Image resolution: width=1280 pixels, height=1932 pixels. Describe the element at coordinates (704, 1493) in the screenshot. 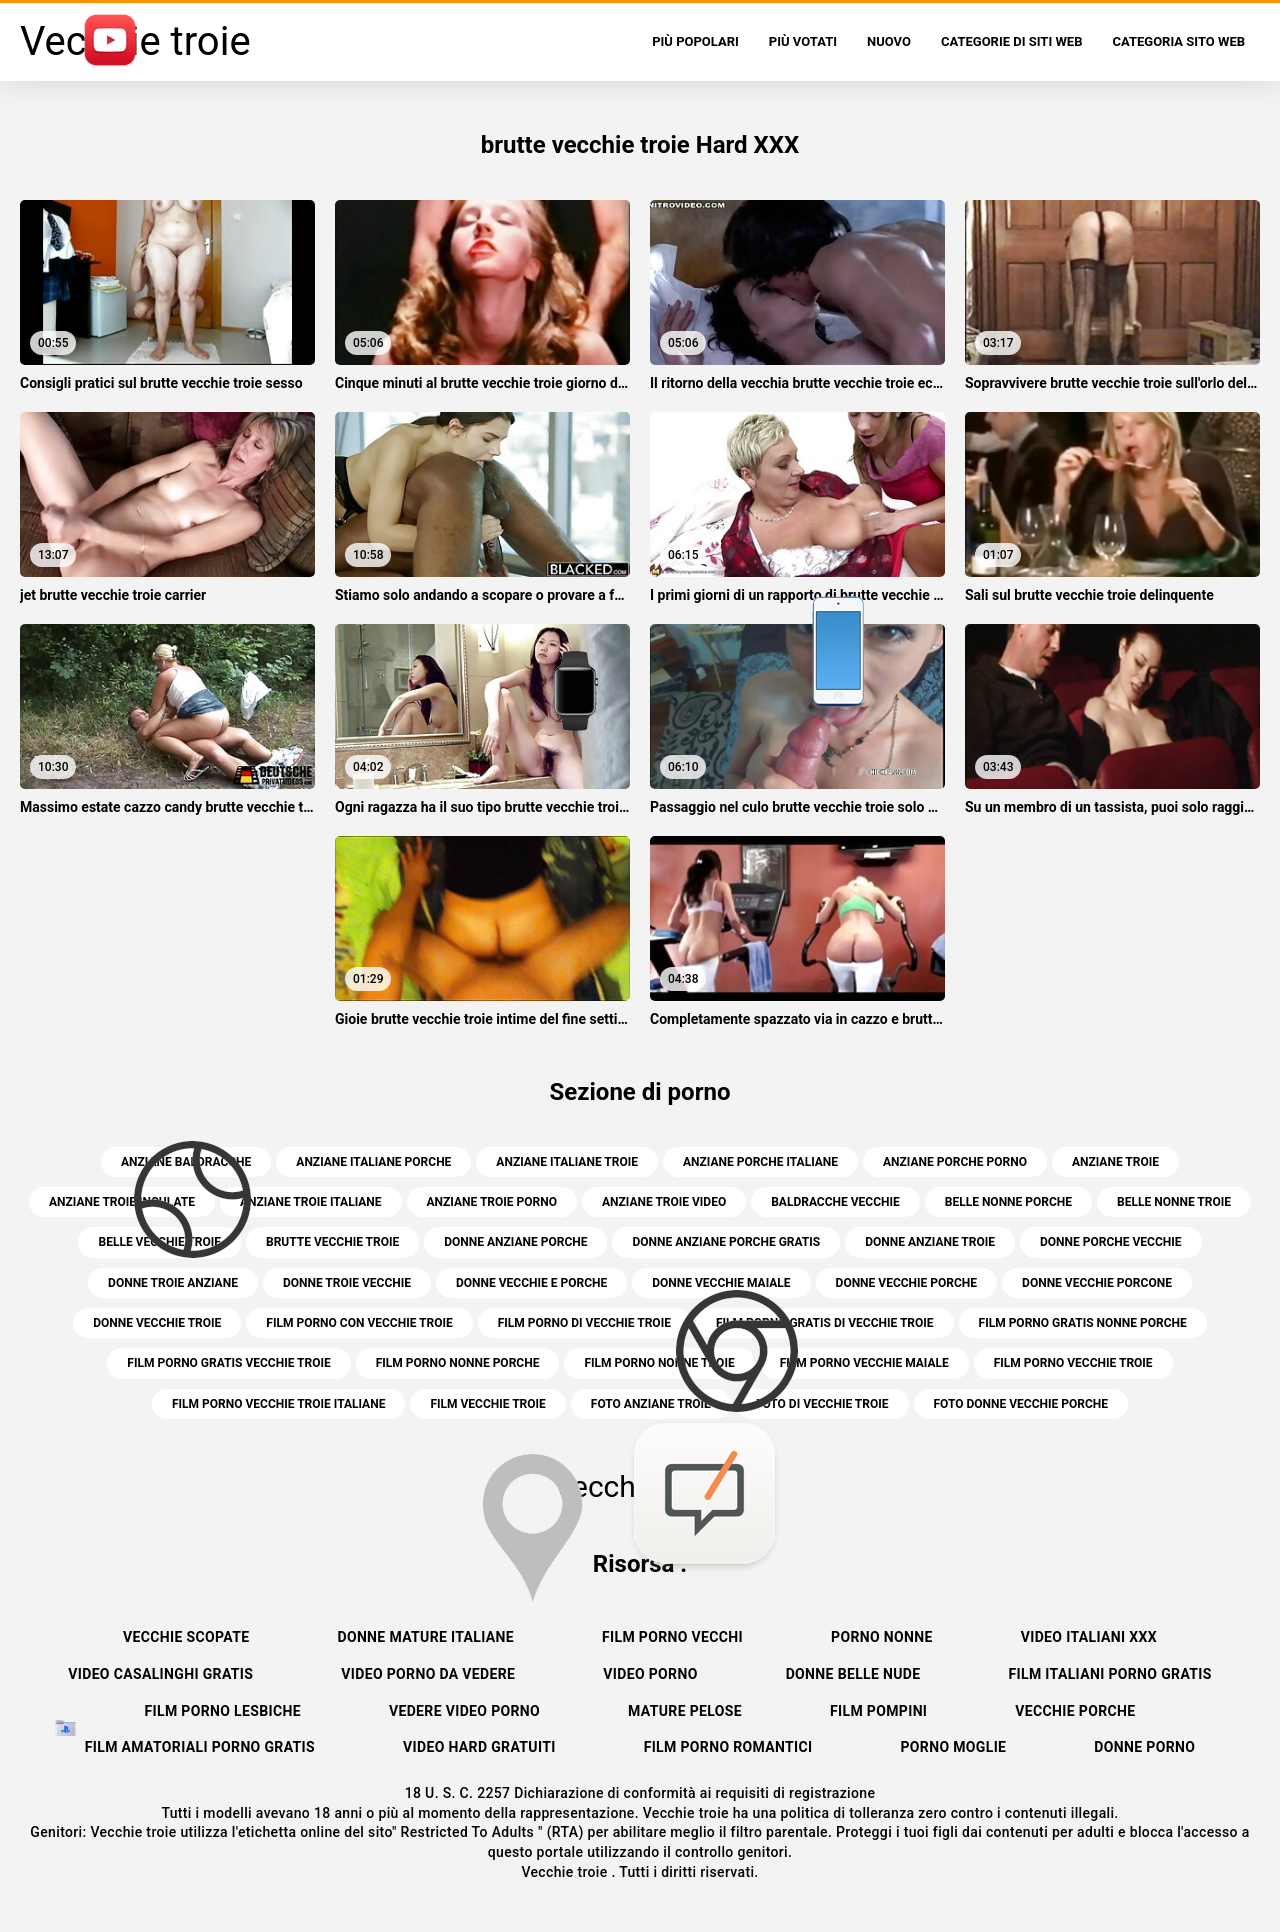

I see `open openboard app` at that location.